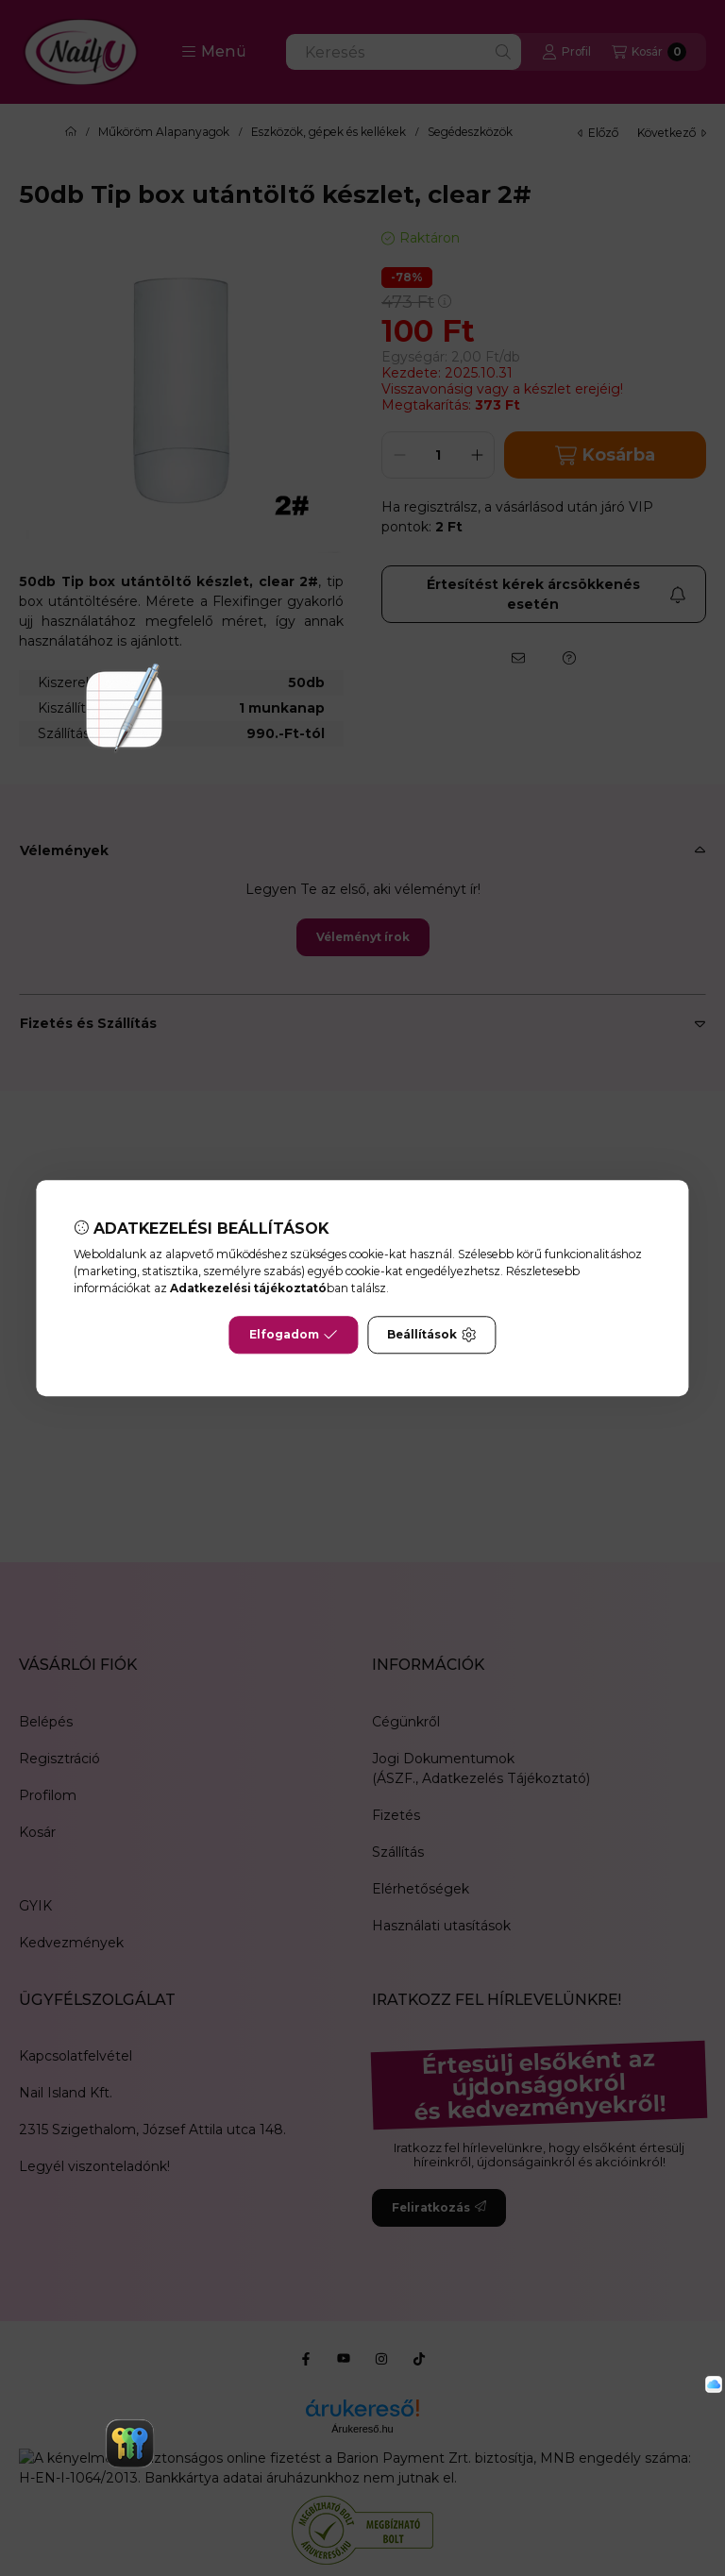  Describe the element at coordinates (129, 2443) in the screenshot. I see `open the passwords app` at that location.